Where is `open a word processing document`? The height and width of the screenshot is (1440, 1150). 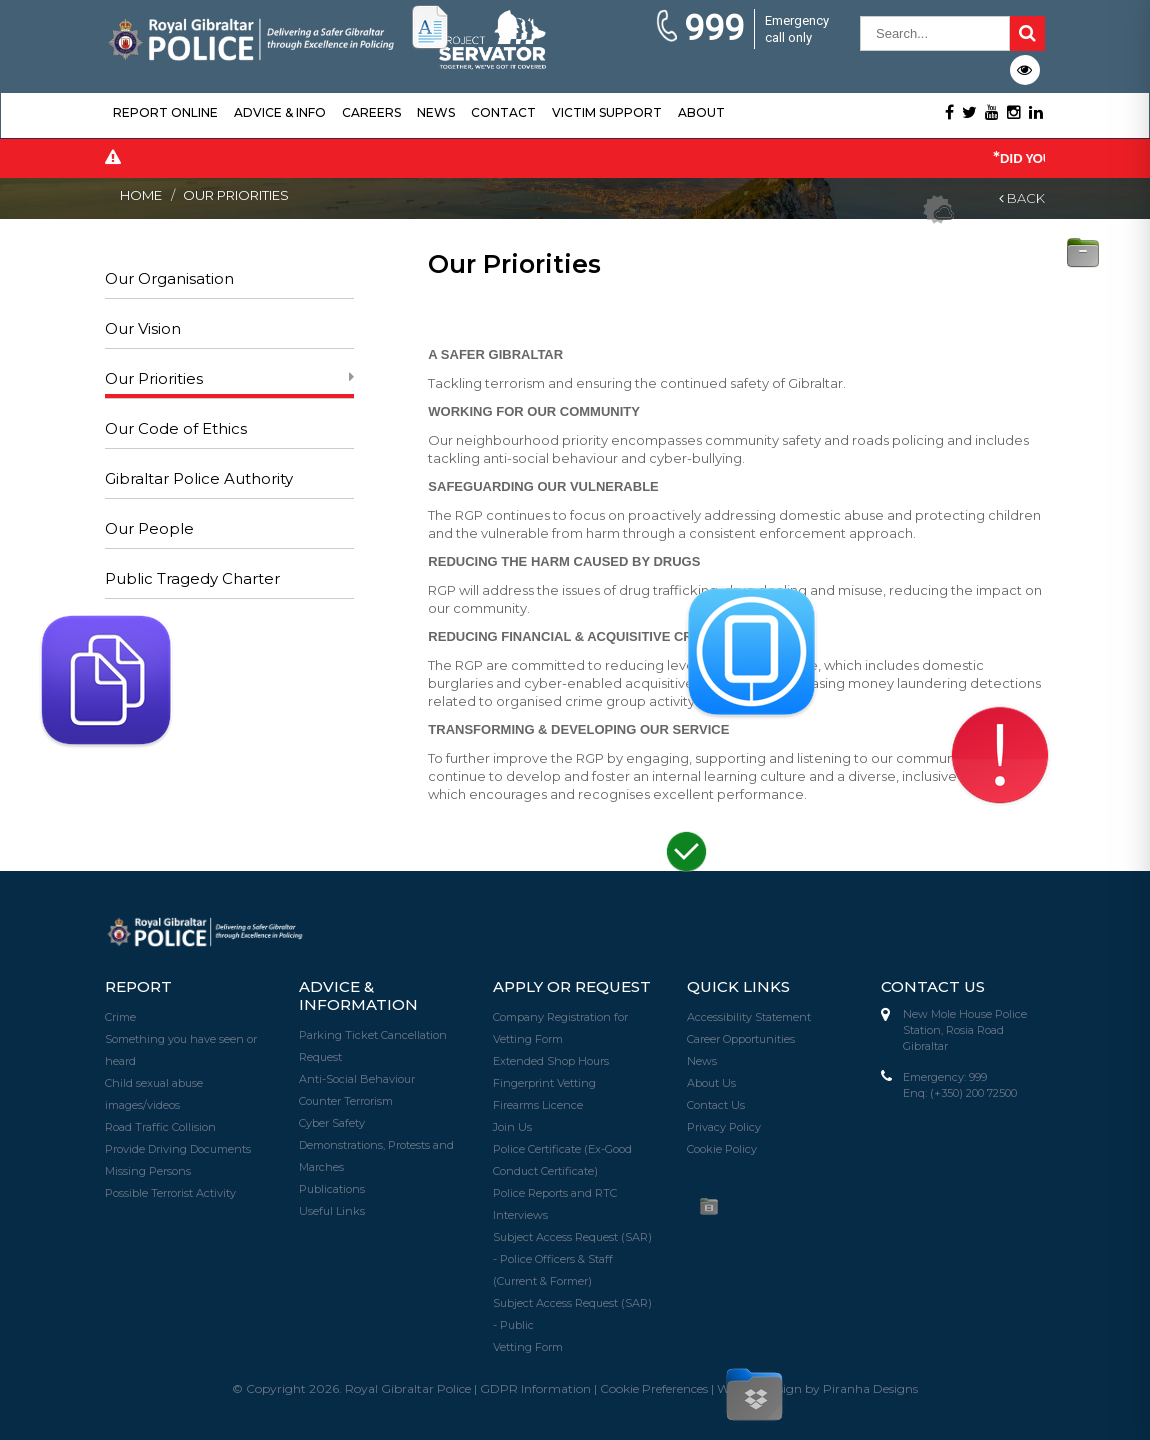 open a word processing document is located at coordinates (430, 27).